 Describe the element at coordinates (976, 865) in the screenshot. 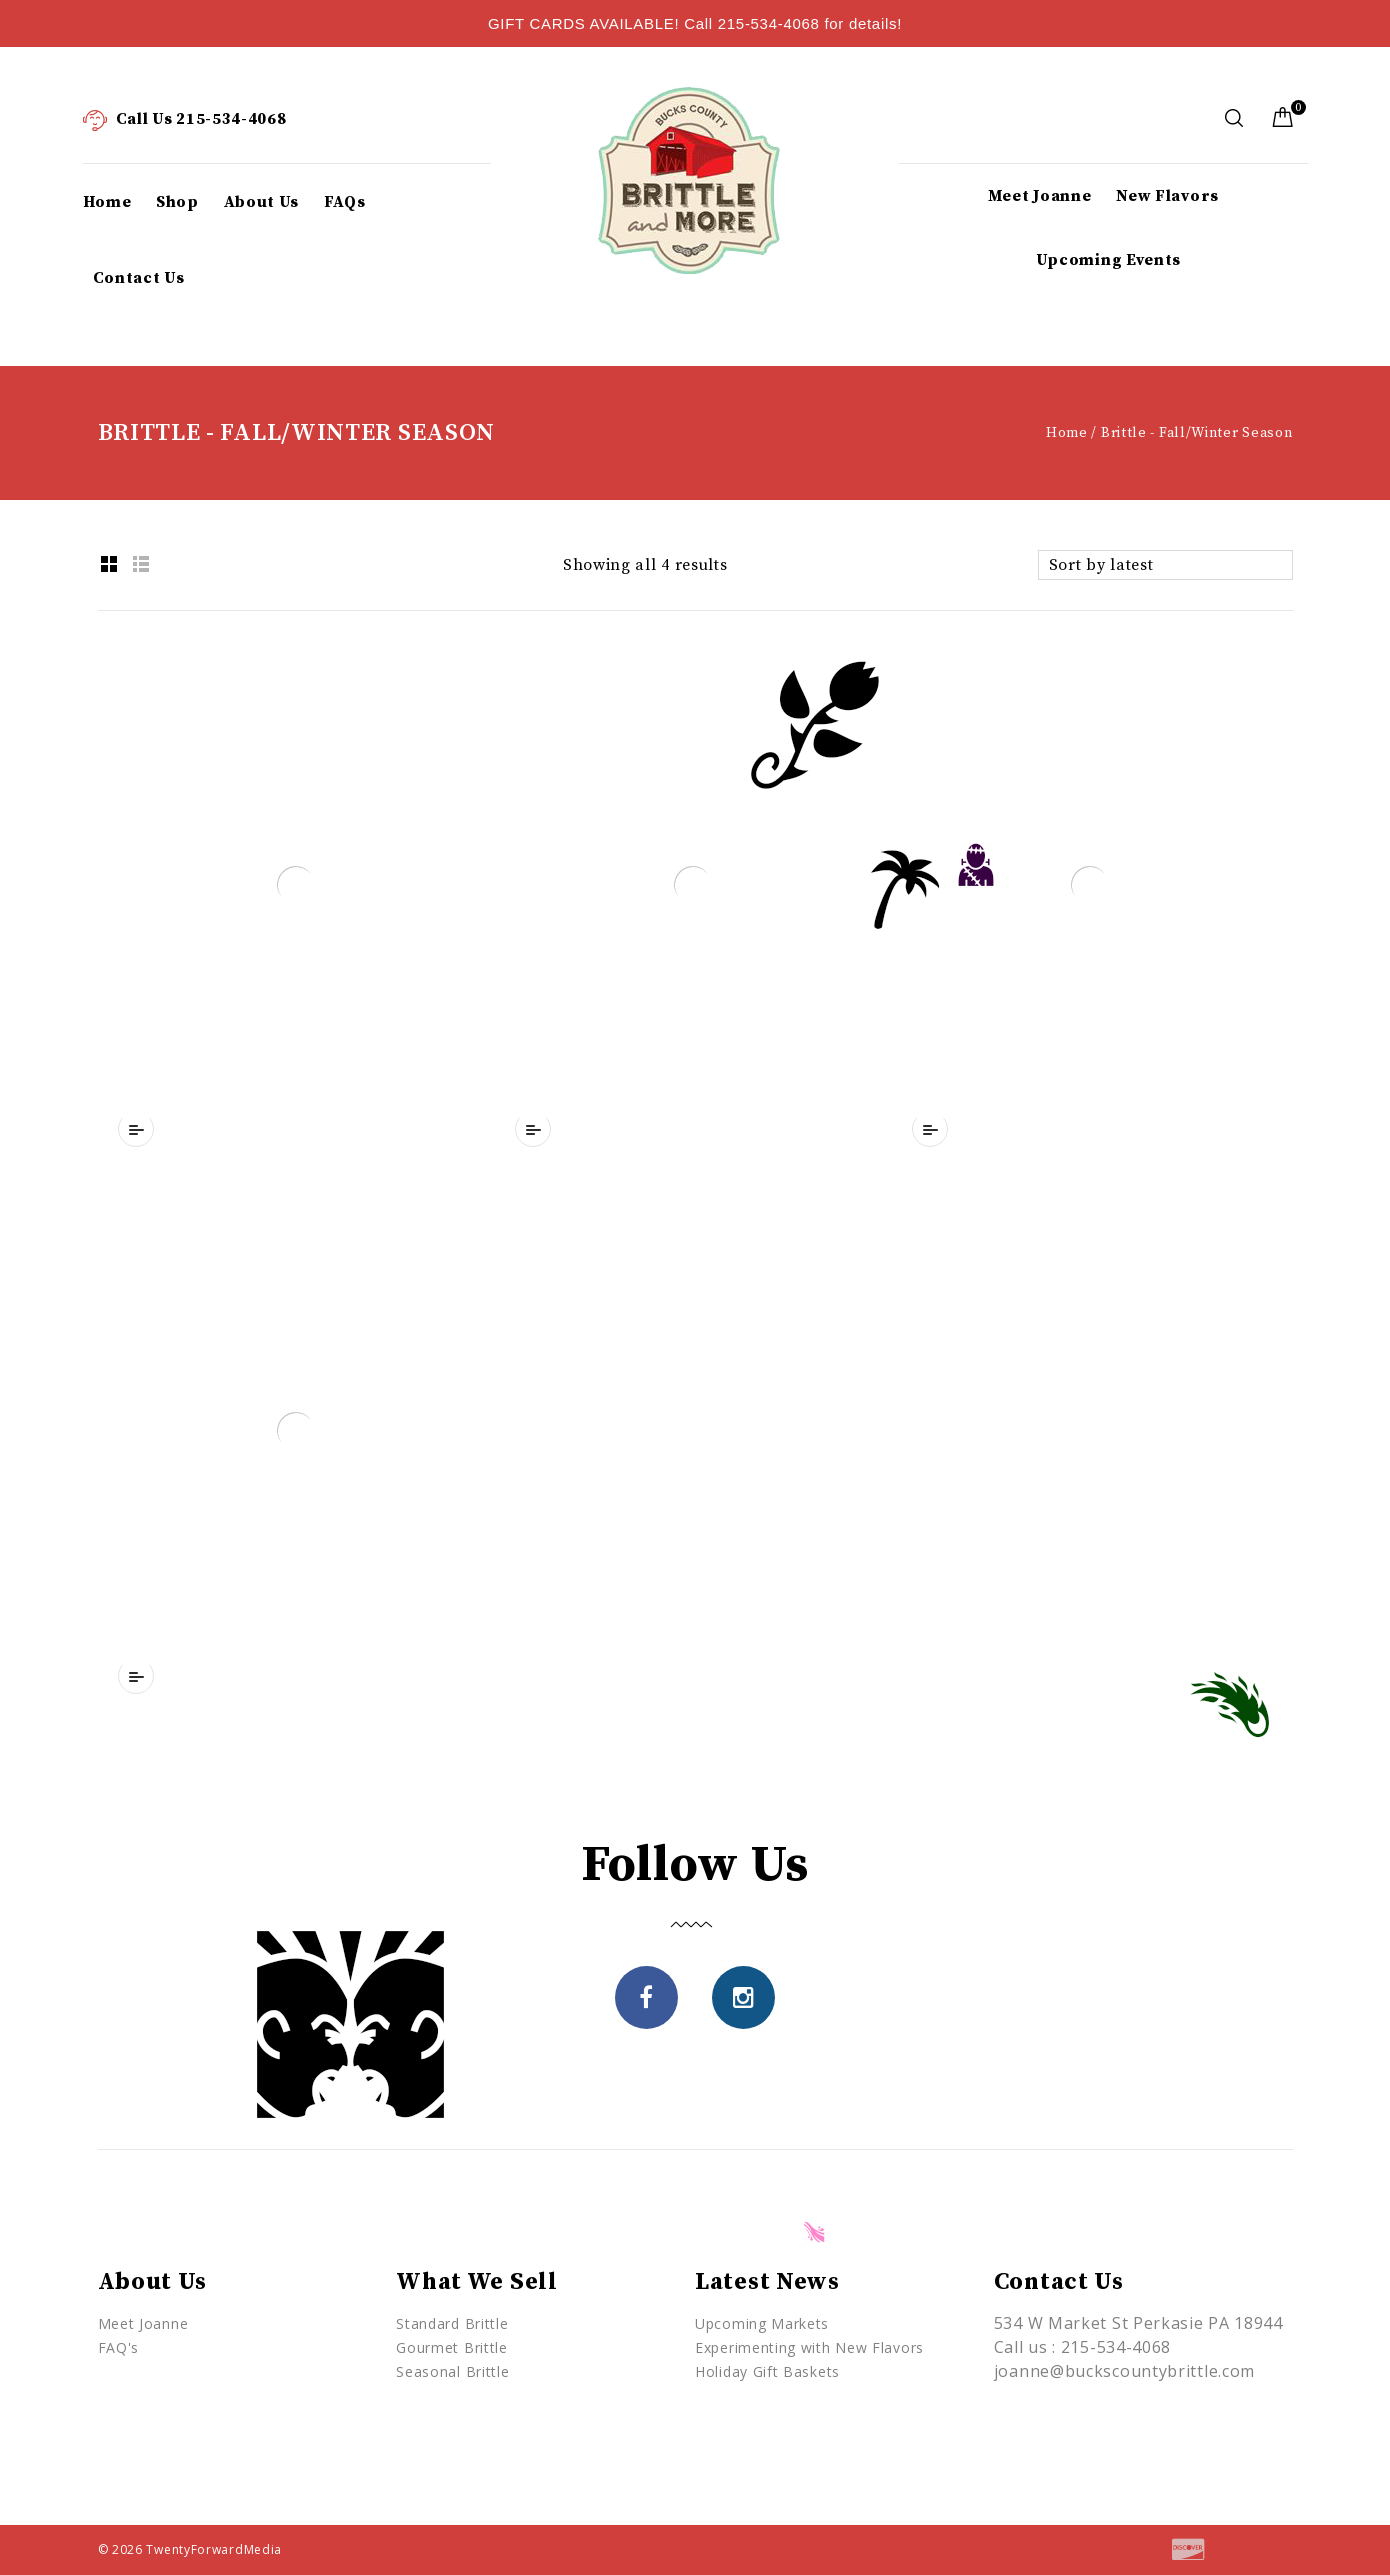

I see `select frankenstein character or monster avatar` at that location.